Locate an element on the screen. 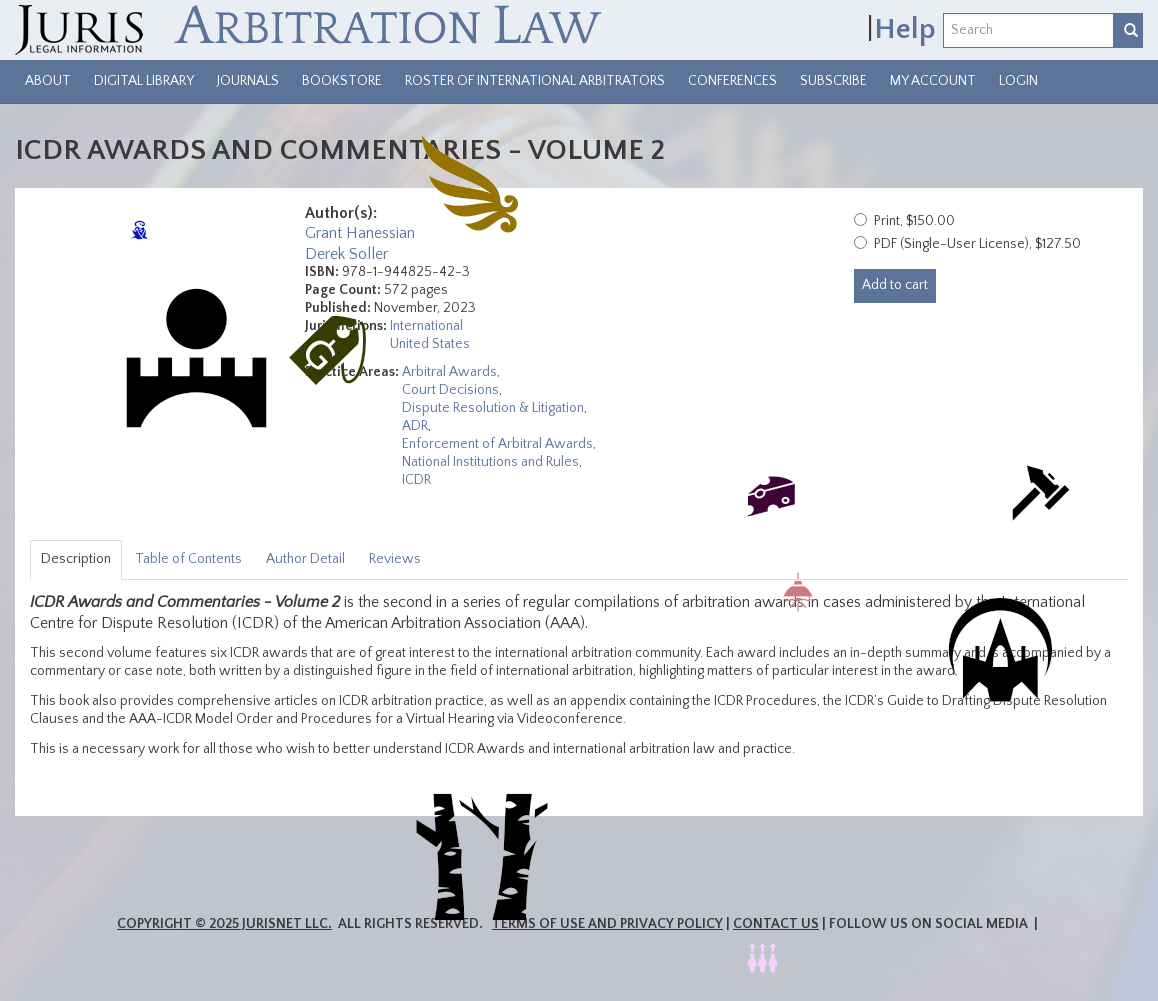 This screenshot has height=1001, width=1158. view price or discount information is located at coordinates (327, 350).